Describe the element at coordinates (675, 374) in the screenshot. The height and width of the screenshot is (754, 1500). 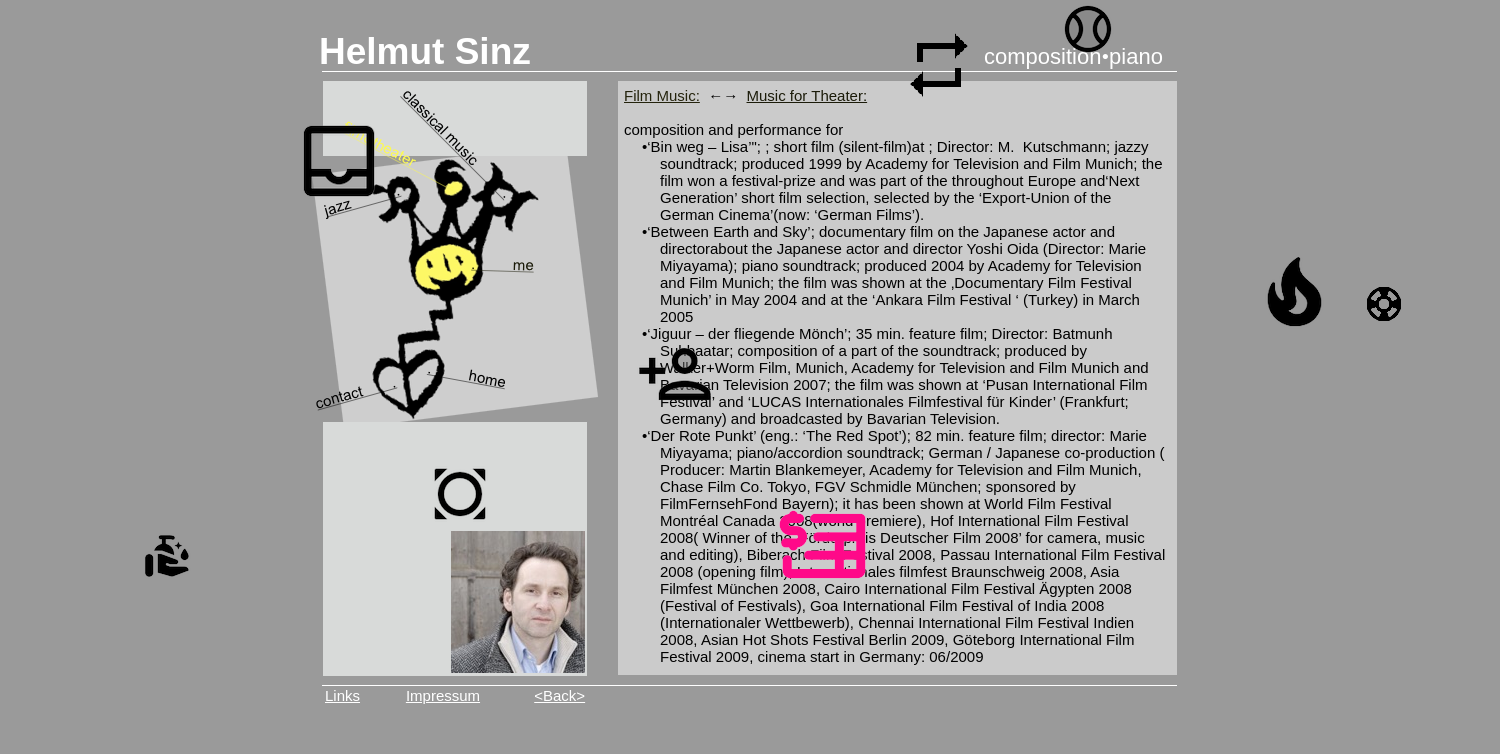
I see `add a new contact` at that location.